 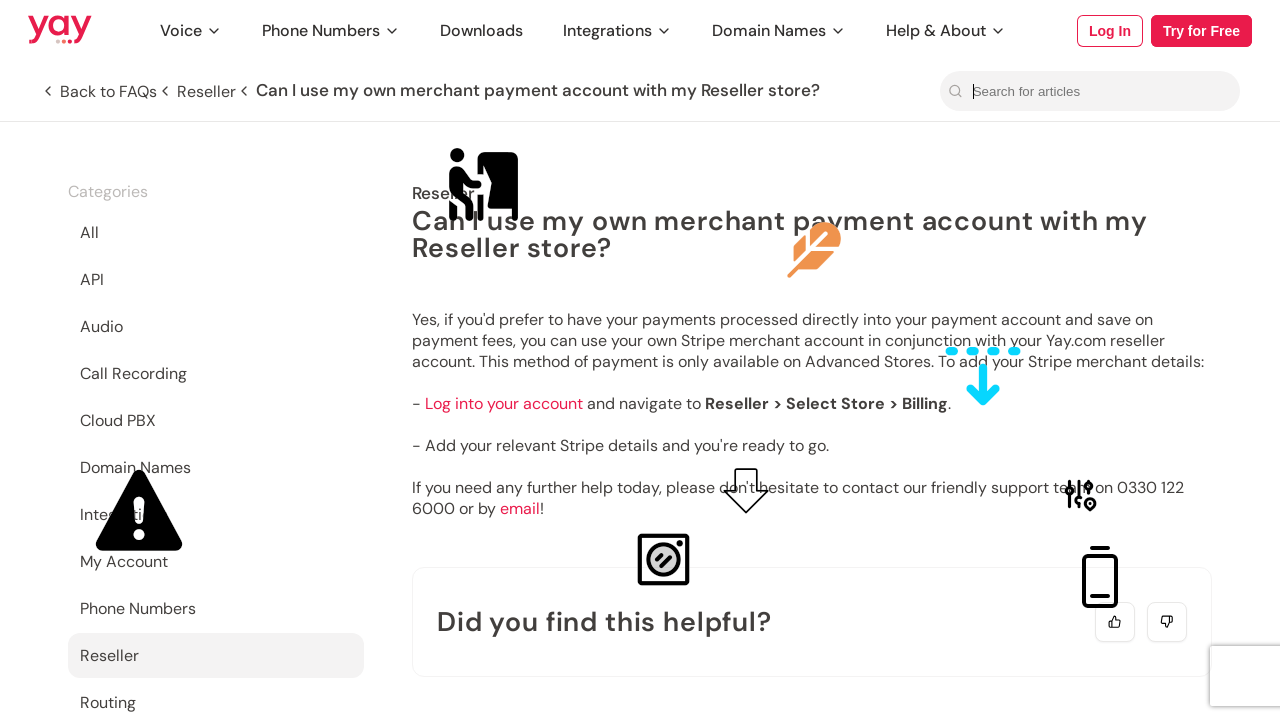 I want to click on pin or save current filter settings, so click(x=1079, y=494).